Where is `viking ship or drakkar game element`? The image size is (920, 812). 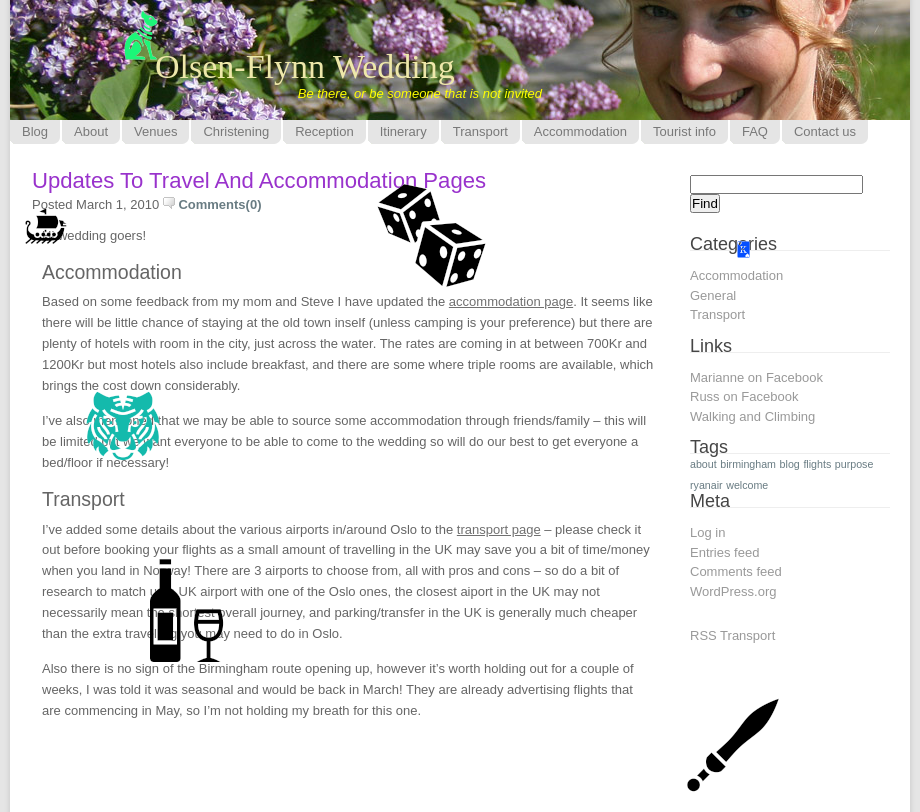
viking ship or drakkar game element is located at coordinates (45, 228).